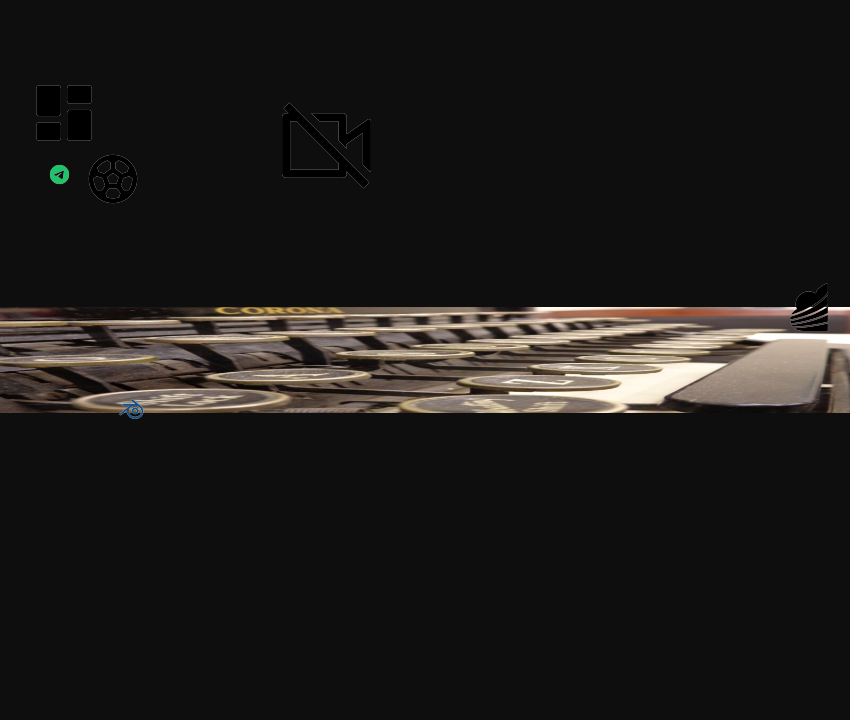 The width and height of the screenshot is (850, 720). Describe the element at coordinates (64, 113) in the screenshot. I see `access the main dashboard` at that location.